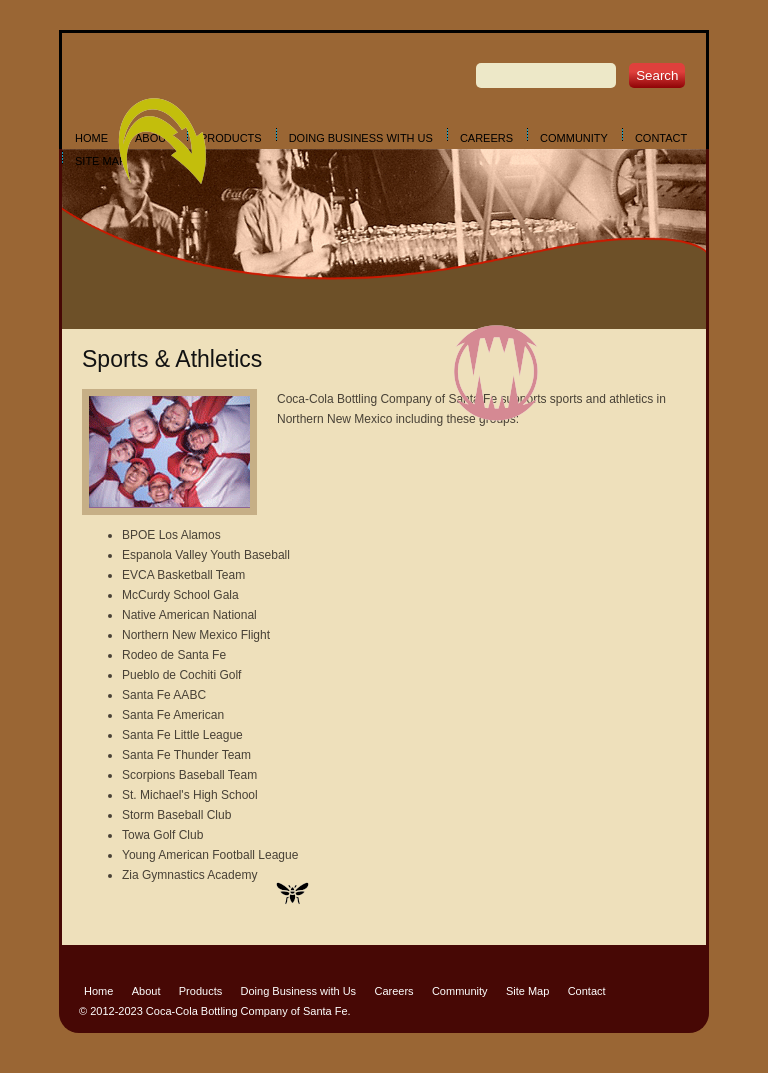  What do you see at coordinates (292, 893) in the screenshot?
I see `cicada or insect-themed game element` at bounding box center [292, 893].